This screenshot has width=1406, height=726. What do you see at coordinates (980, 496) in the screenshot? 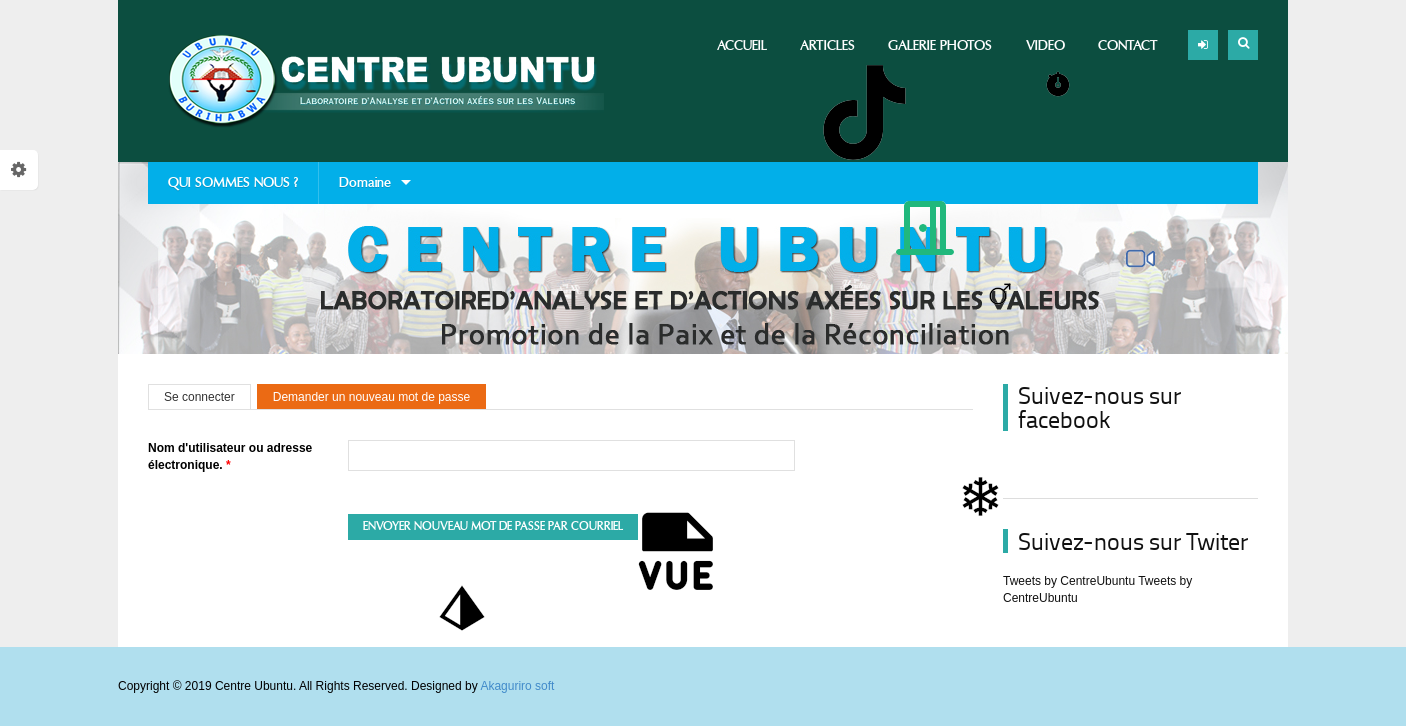
I see `indicates cold or winter weather conditions` at bounding box center [980, 496].